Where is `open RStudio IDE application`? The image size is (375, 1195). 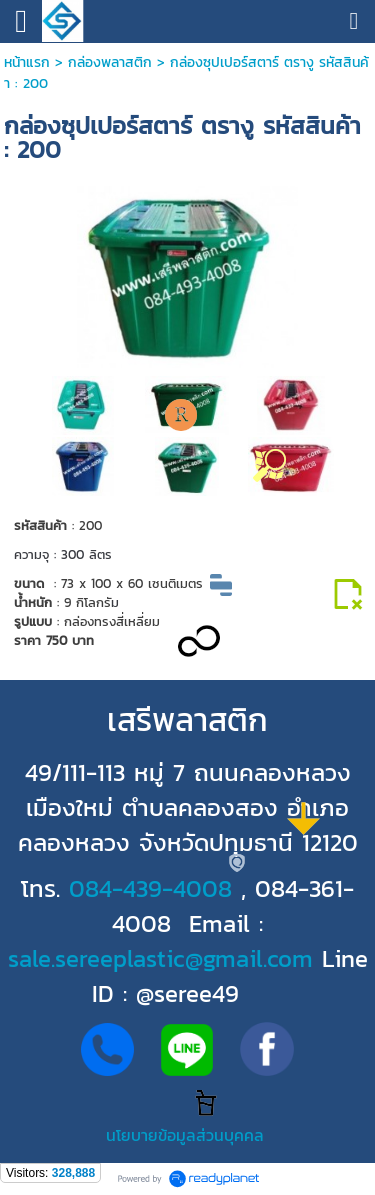 open RStudio IDE application is located at coordinates (181, 415).